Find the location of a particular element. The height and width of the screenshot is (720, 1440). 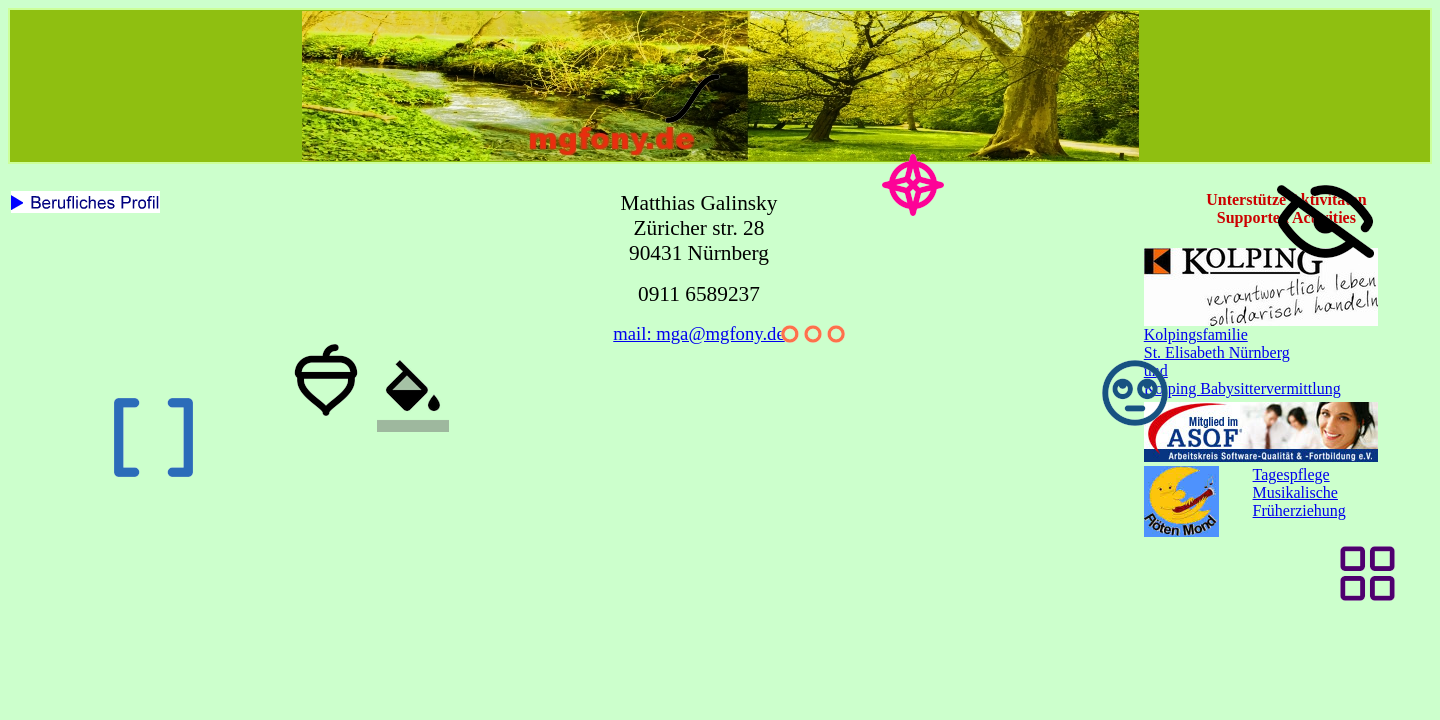

view compass or navigation orientation is located at coordinates (913, 185).